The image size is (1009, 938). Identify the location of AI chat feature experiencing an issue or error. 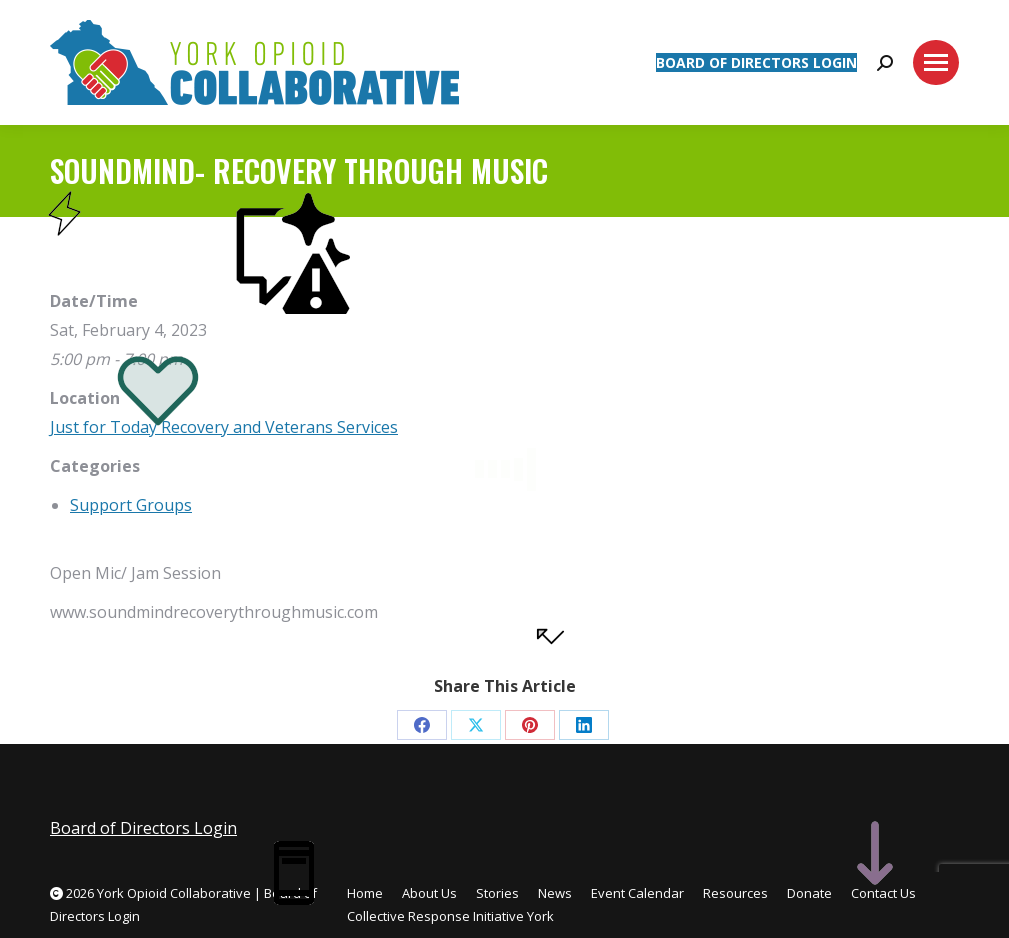
(289, 253).